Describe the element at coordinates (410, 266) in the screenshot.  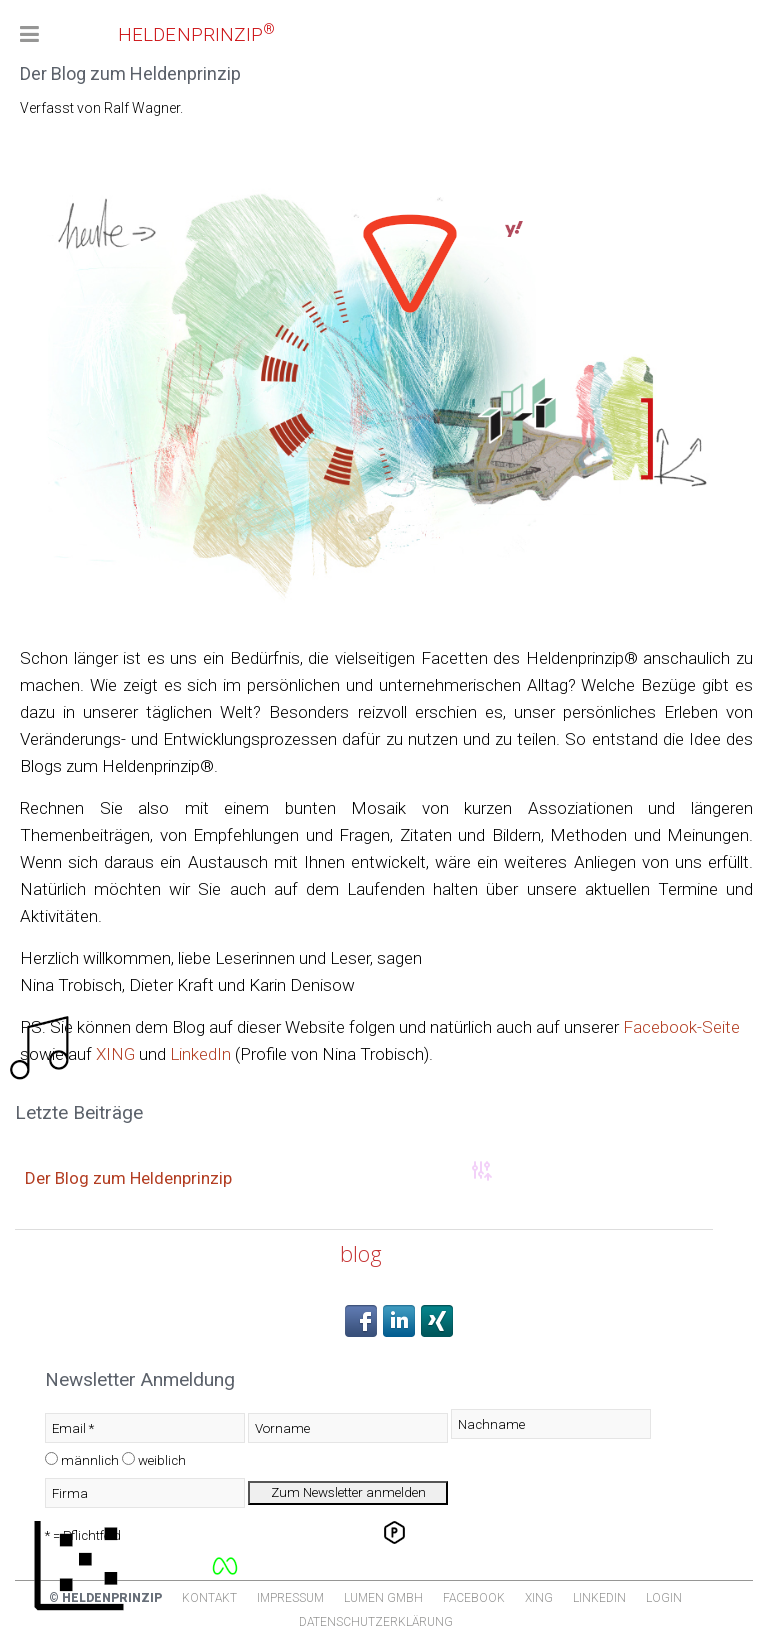
I see `indicates a cone or triangular marker` at that location.